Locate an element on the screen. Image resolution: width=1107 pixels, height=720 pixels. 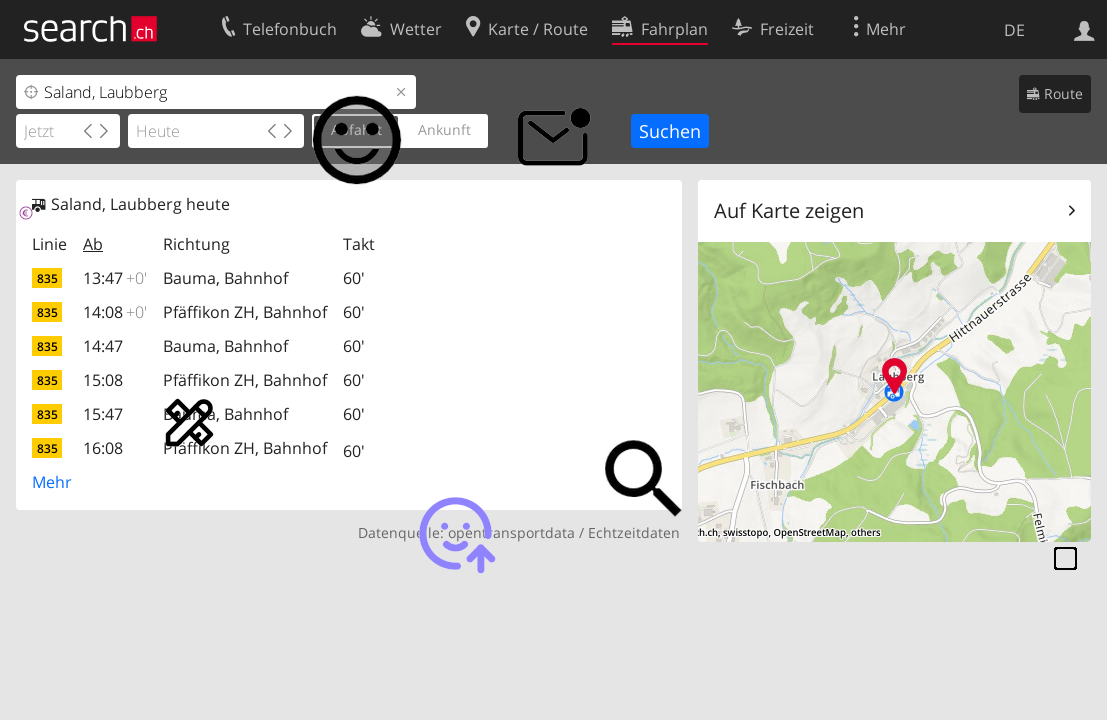
access settings or configuration options is located at coordinates (189, 422).